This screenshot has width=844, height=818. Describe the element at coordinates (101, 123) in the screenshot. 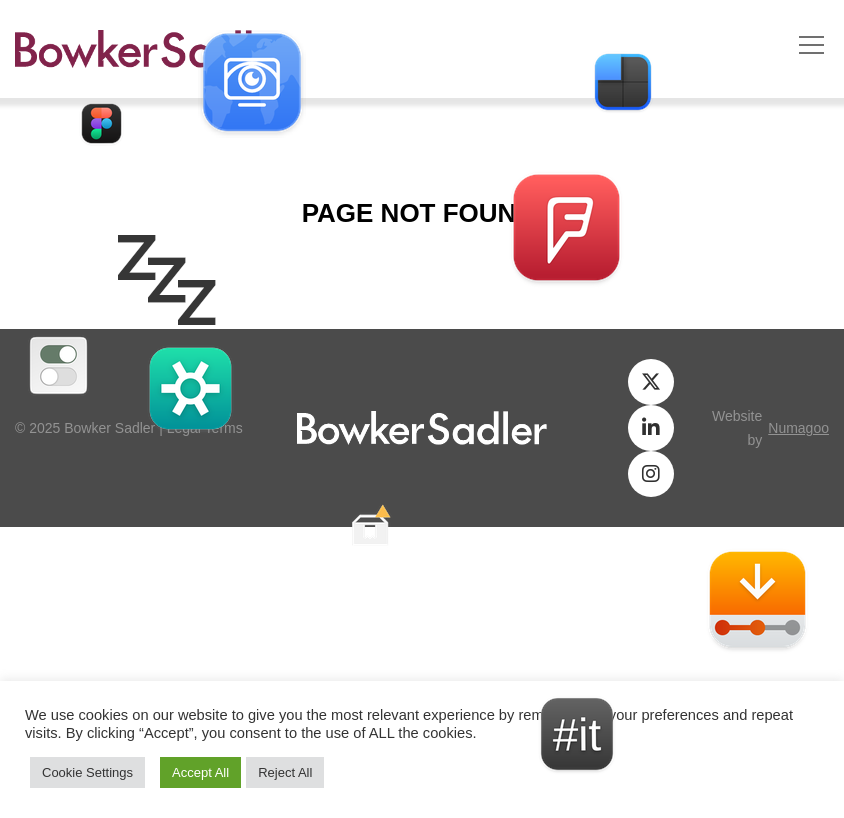

I see `open figma design app` at that location.